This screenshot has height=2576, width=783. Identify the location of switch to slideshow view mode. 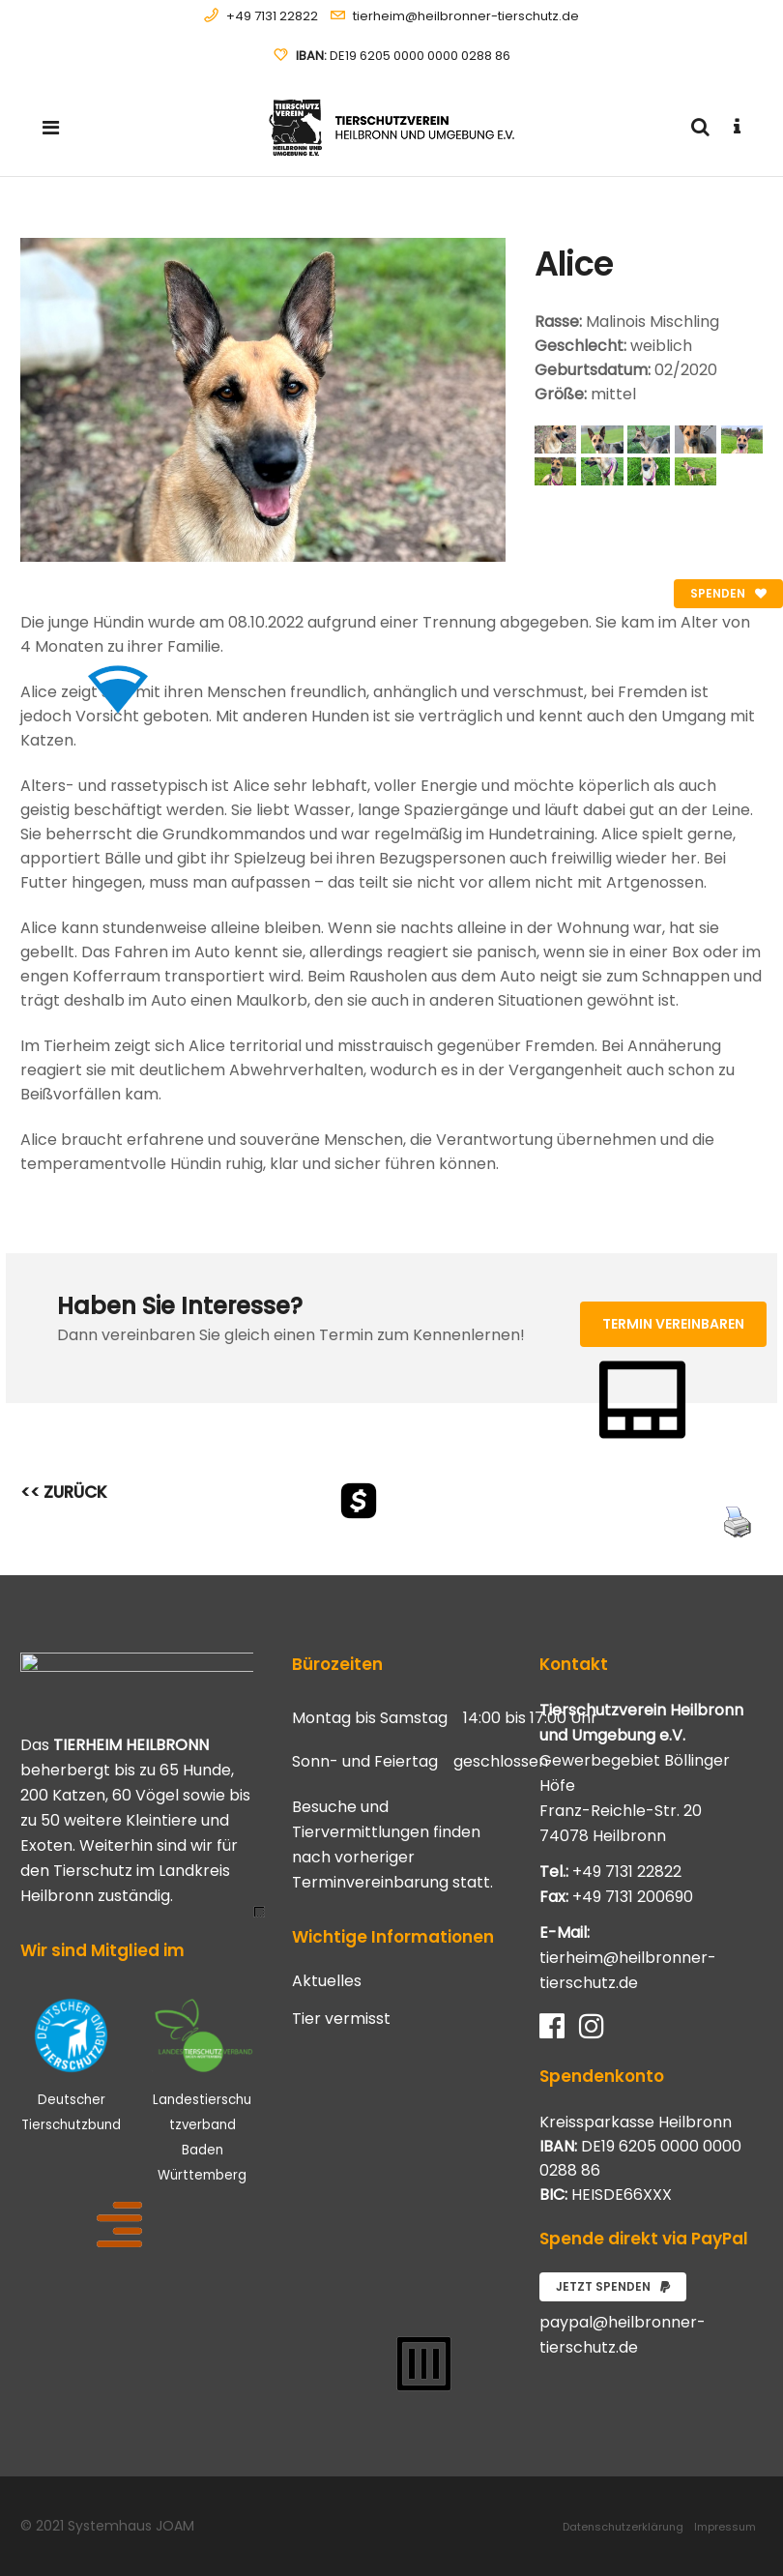
(642, 1399).